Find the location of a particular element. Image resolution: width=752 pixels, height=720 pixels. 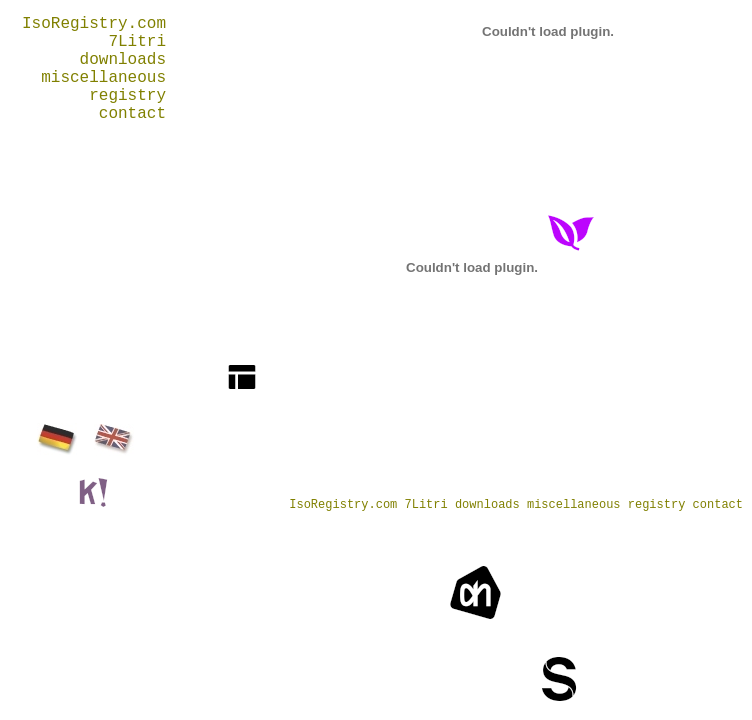

switch to header with two-column layout is located at coordinates (242, 377).